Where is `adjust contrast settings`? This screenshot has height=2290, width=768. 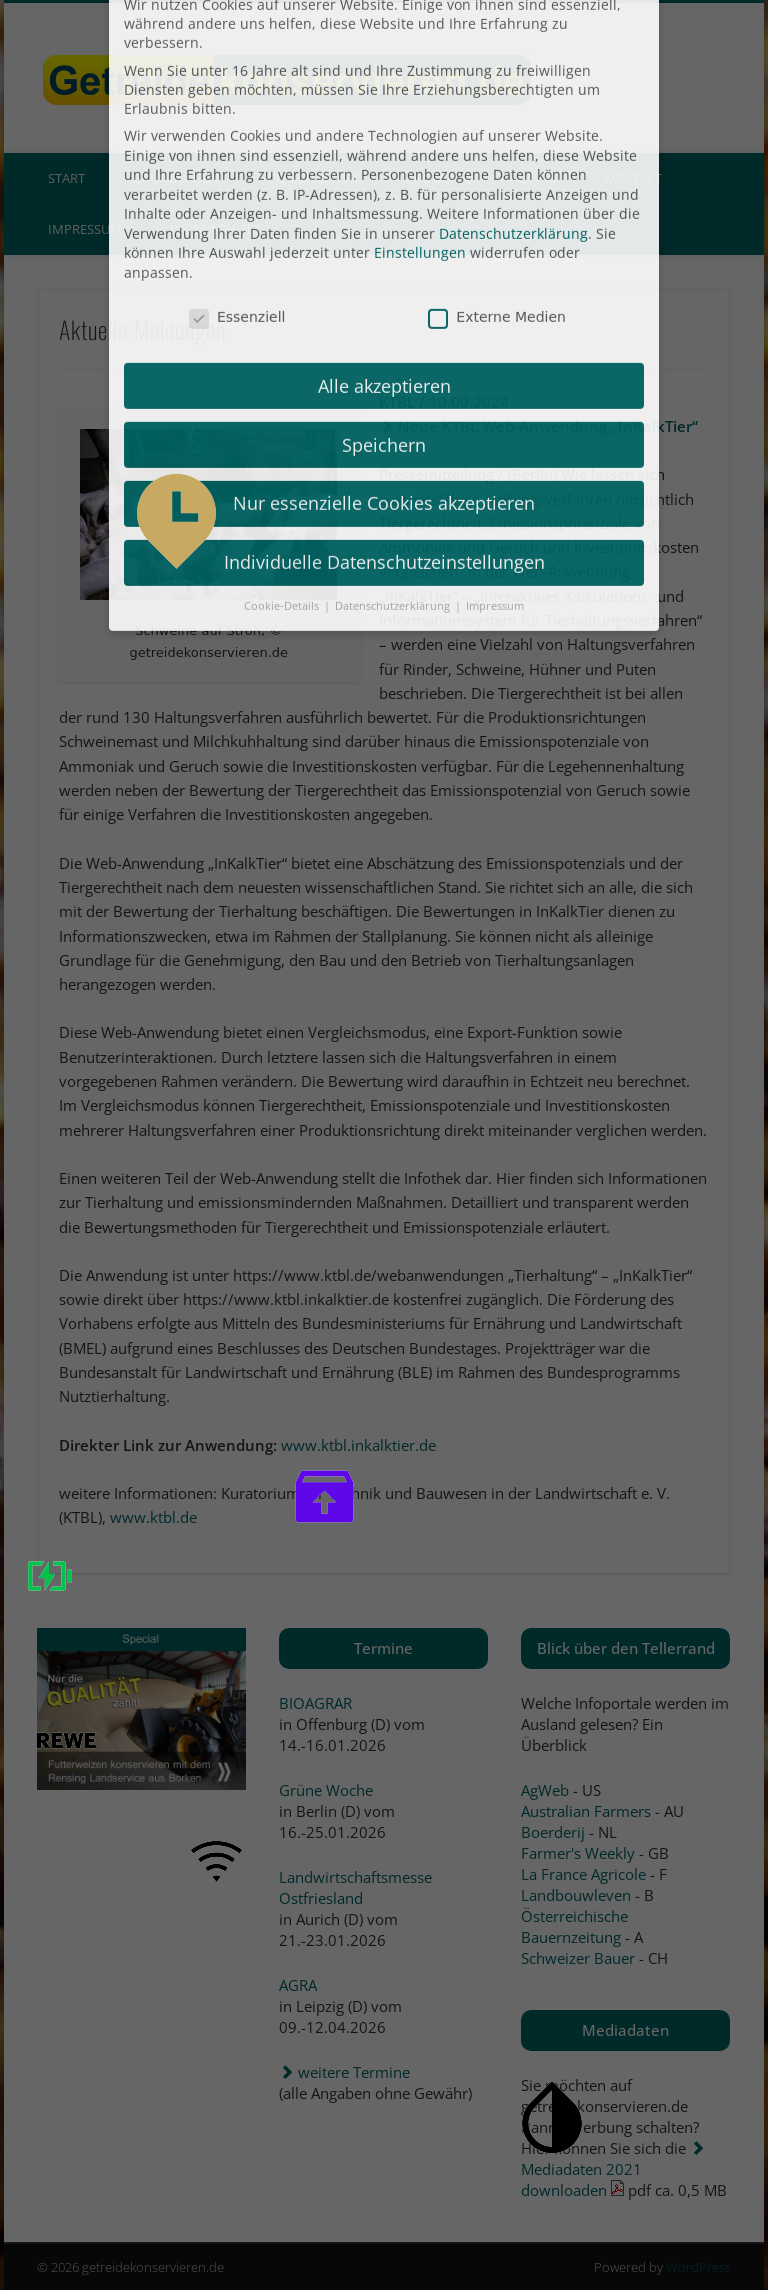
adjust contrast settings is located at coordinates (552, 2120).